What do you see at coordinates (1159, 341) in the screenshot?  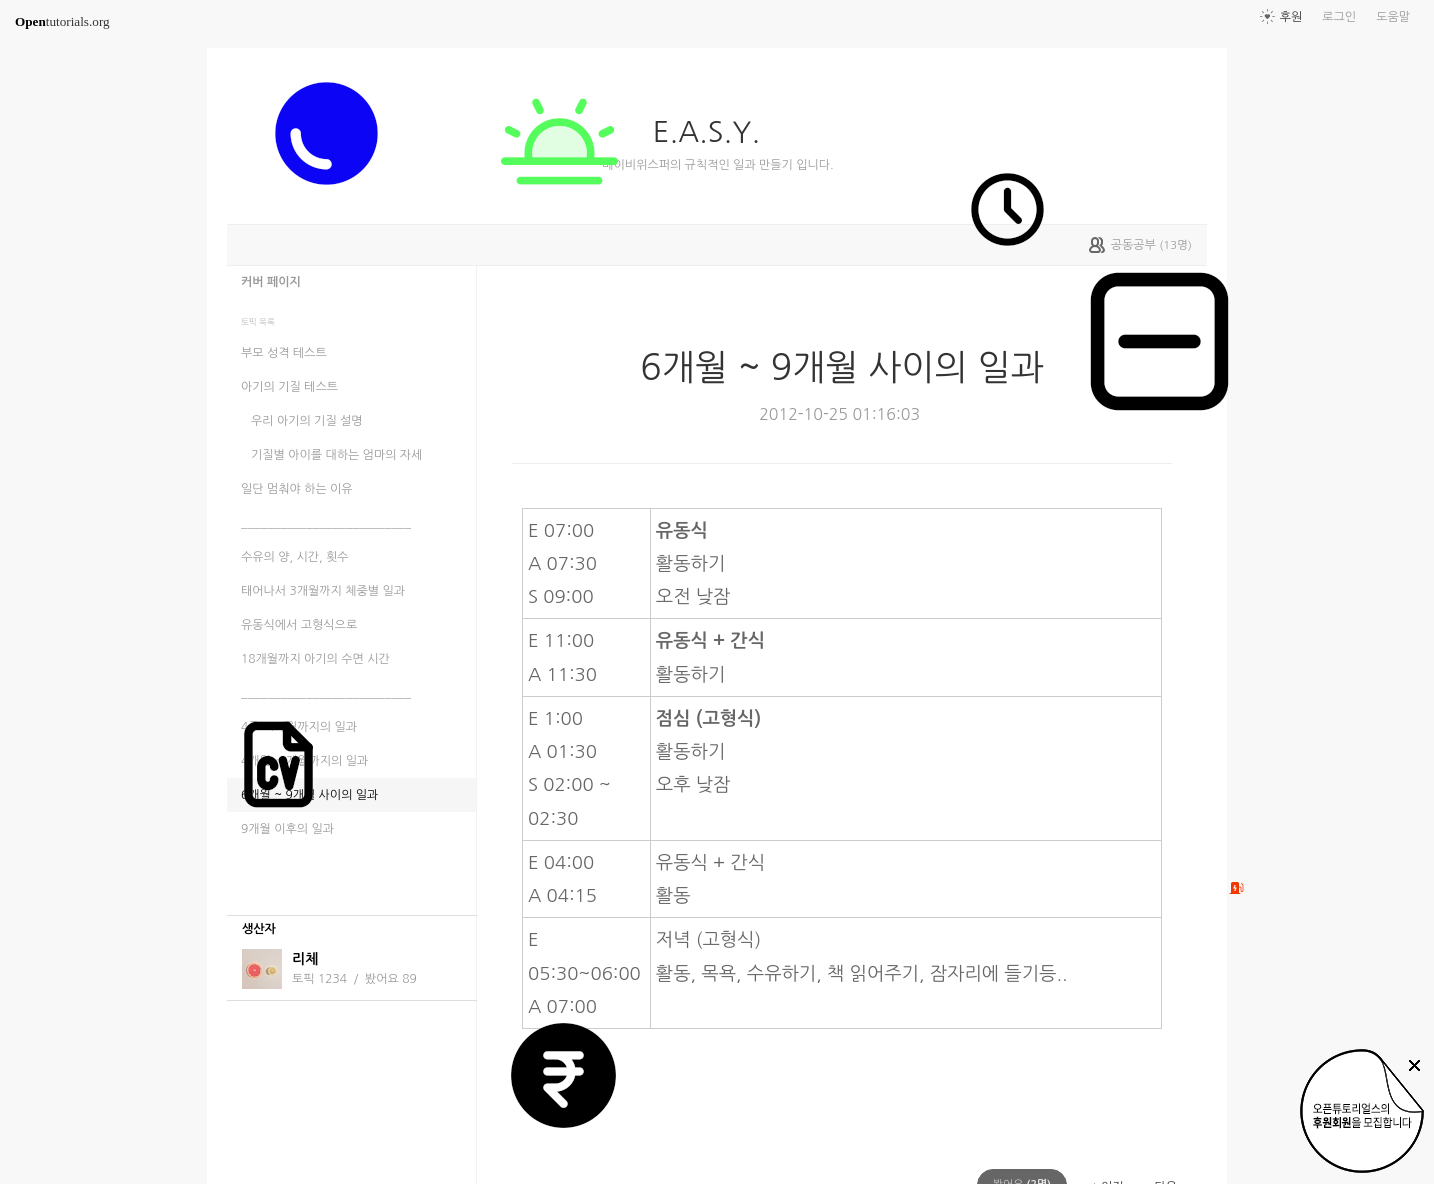 I see `flat dry laundry care instruction` at bounding box center [1159, 341].